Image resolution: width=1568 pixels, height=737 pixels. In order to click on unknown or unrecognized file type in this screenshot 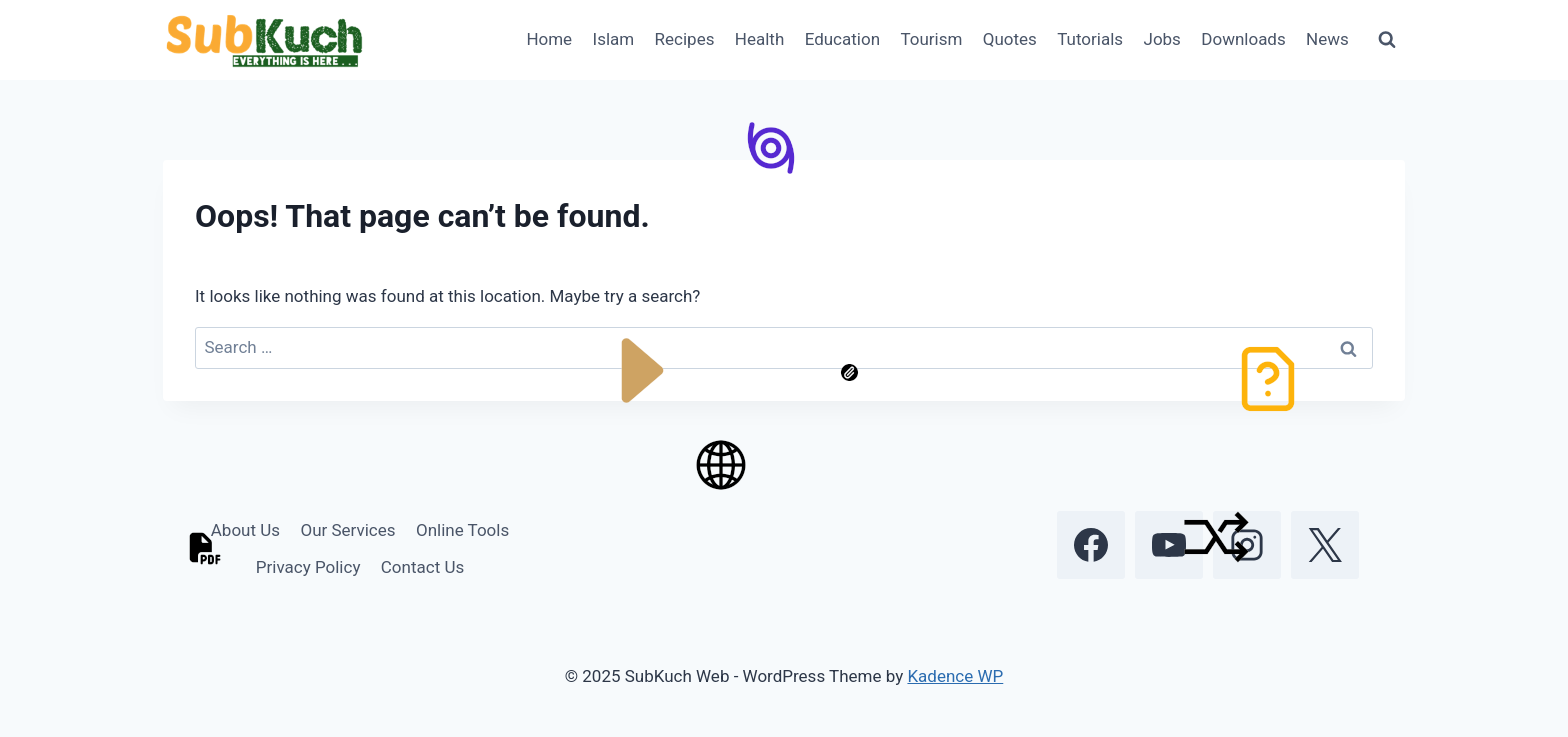, I will do `click(1268, 379)`.